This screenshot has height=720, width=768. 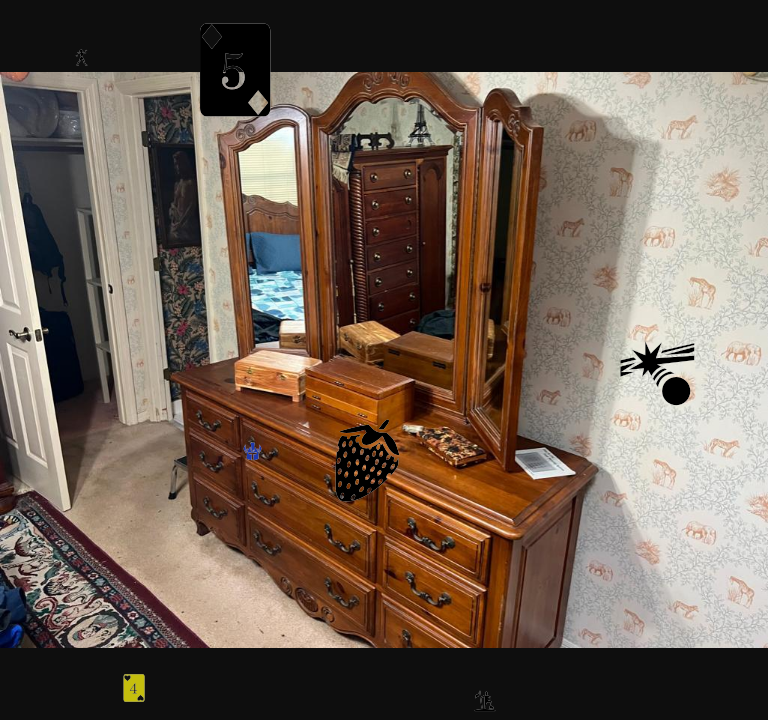 What do you see at coordinates (252, 451) in the screenshot?
I see `equip heavy armor or helmet` at bounding box center [252, 451].